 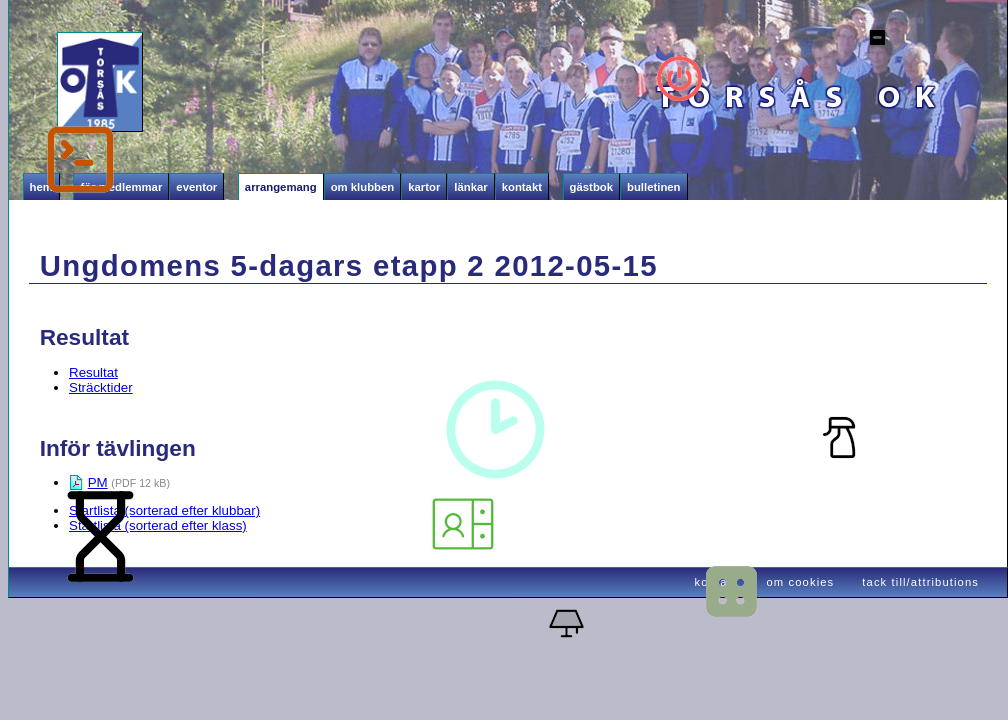 What do you see at coordinates (731, 591) in the screenshot?
I see `roll or randomize with a value of four` at bounding box center [731, 591].